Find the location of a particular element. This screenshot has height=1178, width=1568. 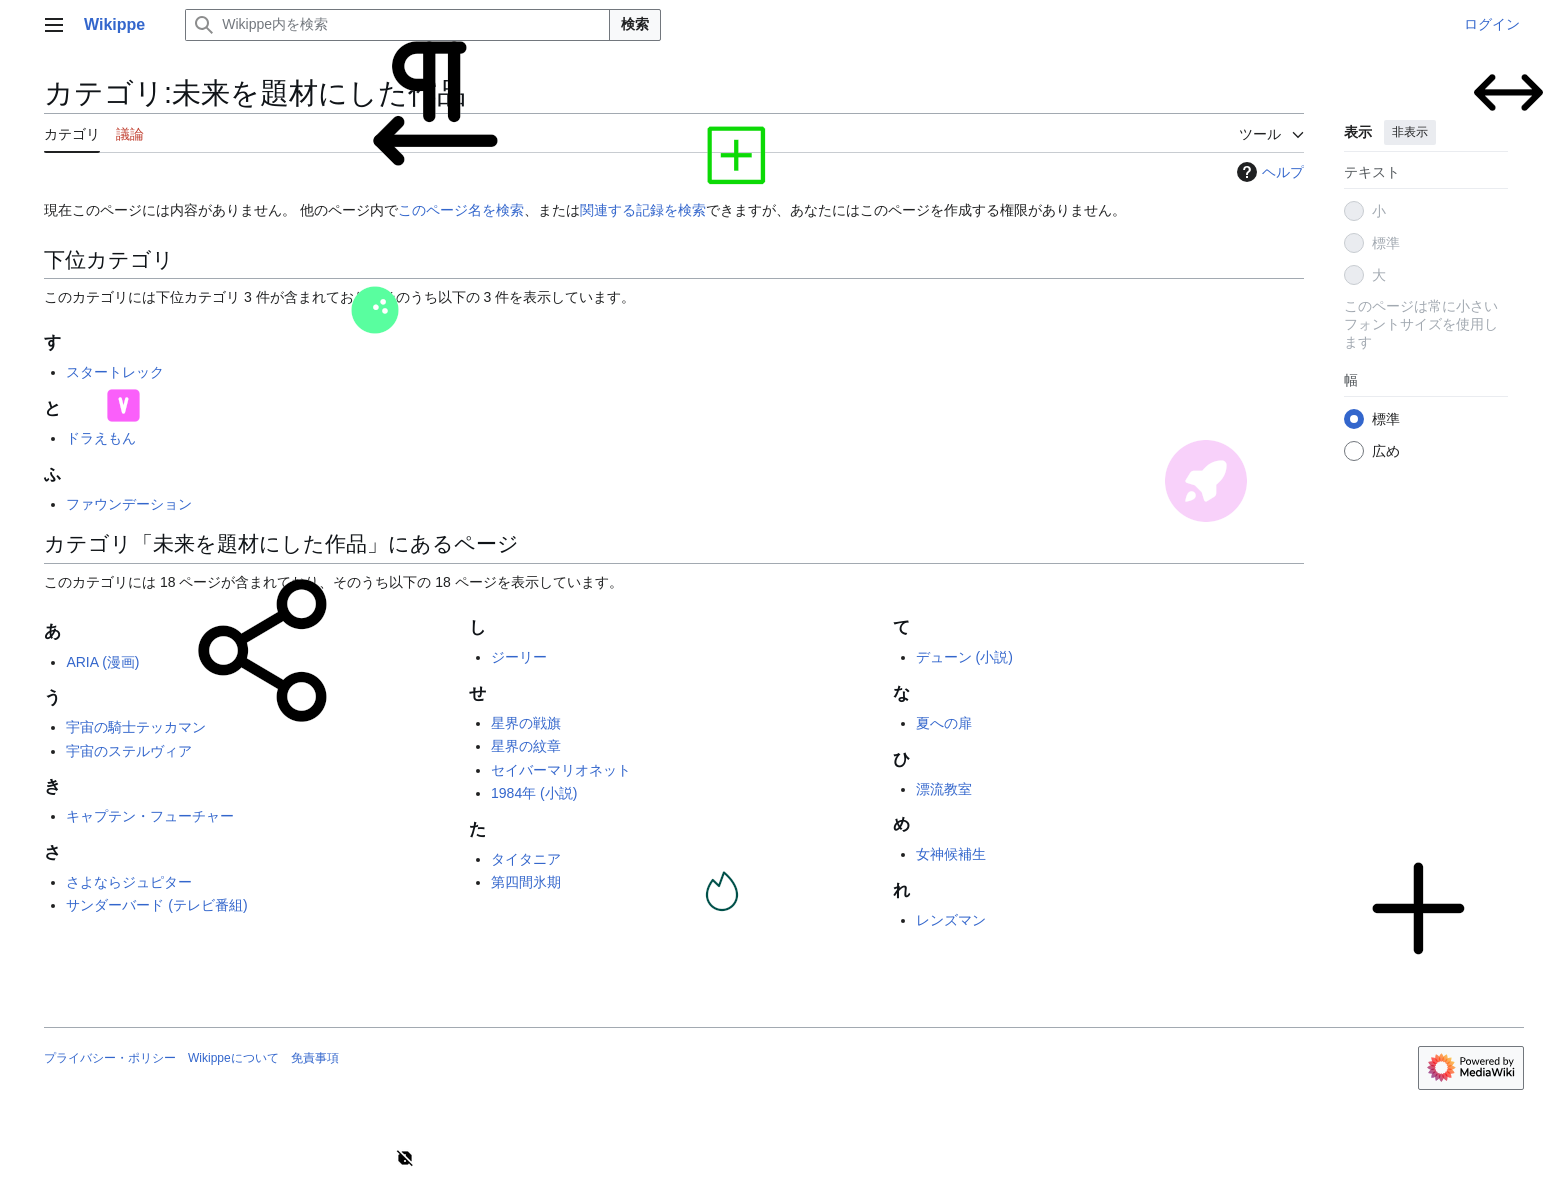

access bowling or sports games is located at coordinates (375, 310).